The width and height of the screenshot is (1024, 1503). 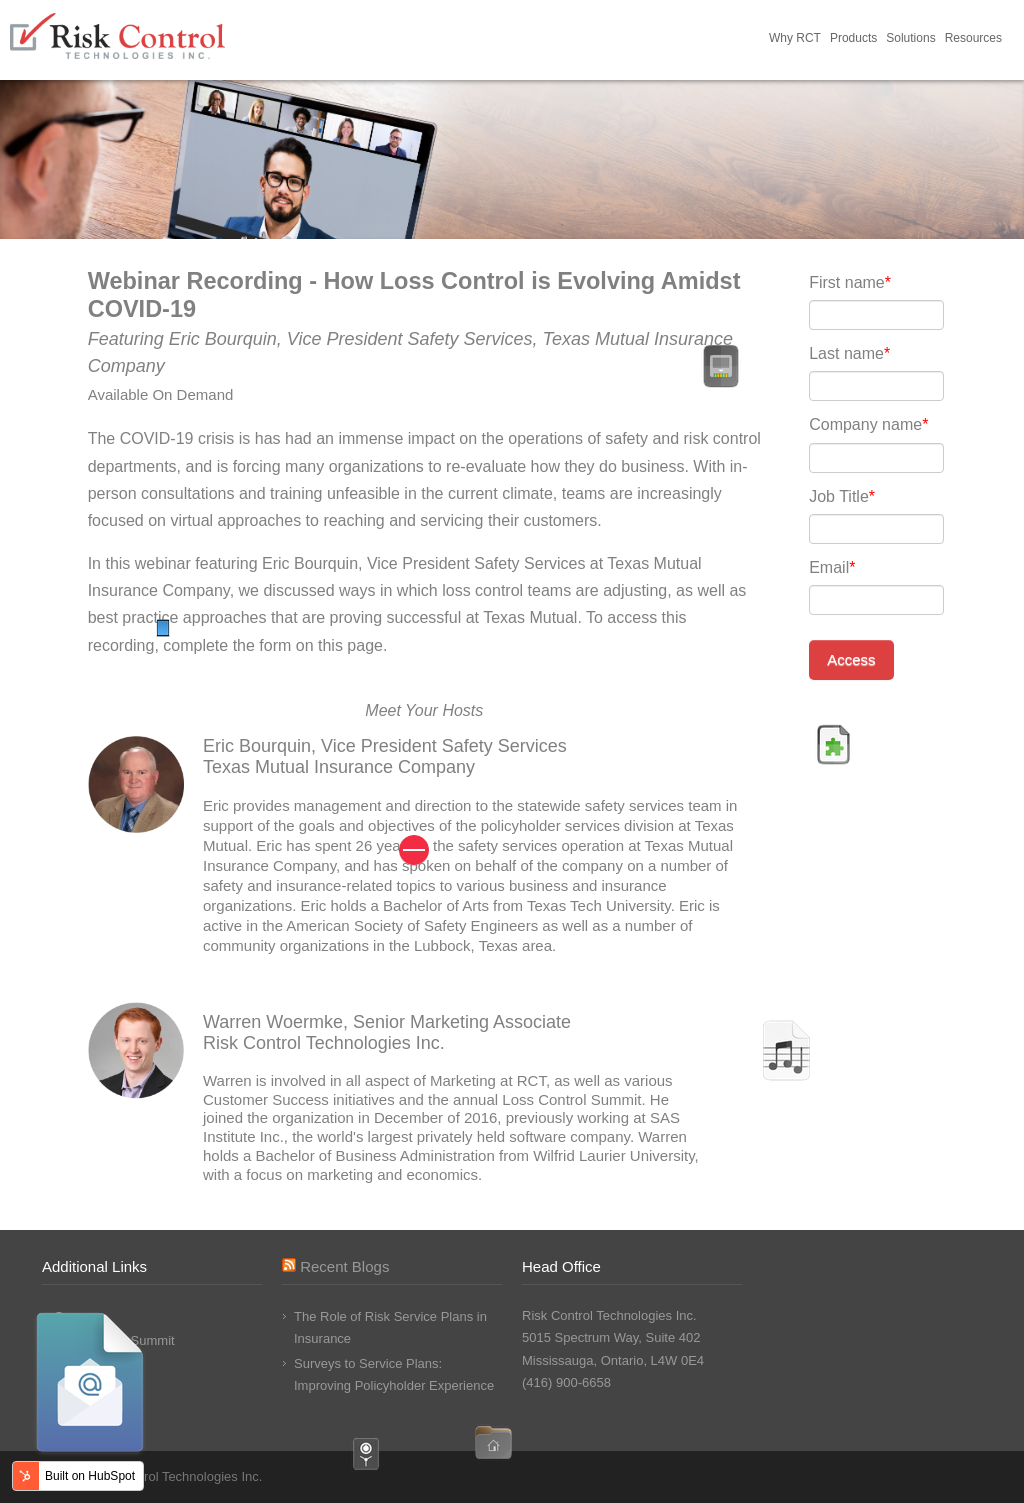 I want to click on open the backups application, so click(x=366, y=1454).